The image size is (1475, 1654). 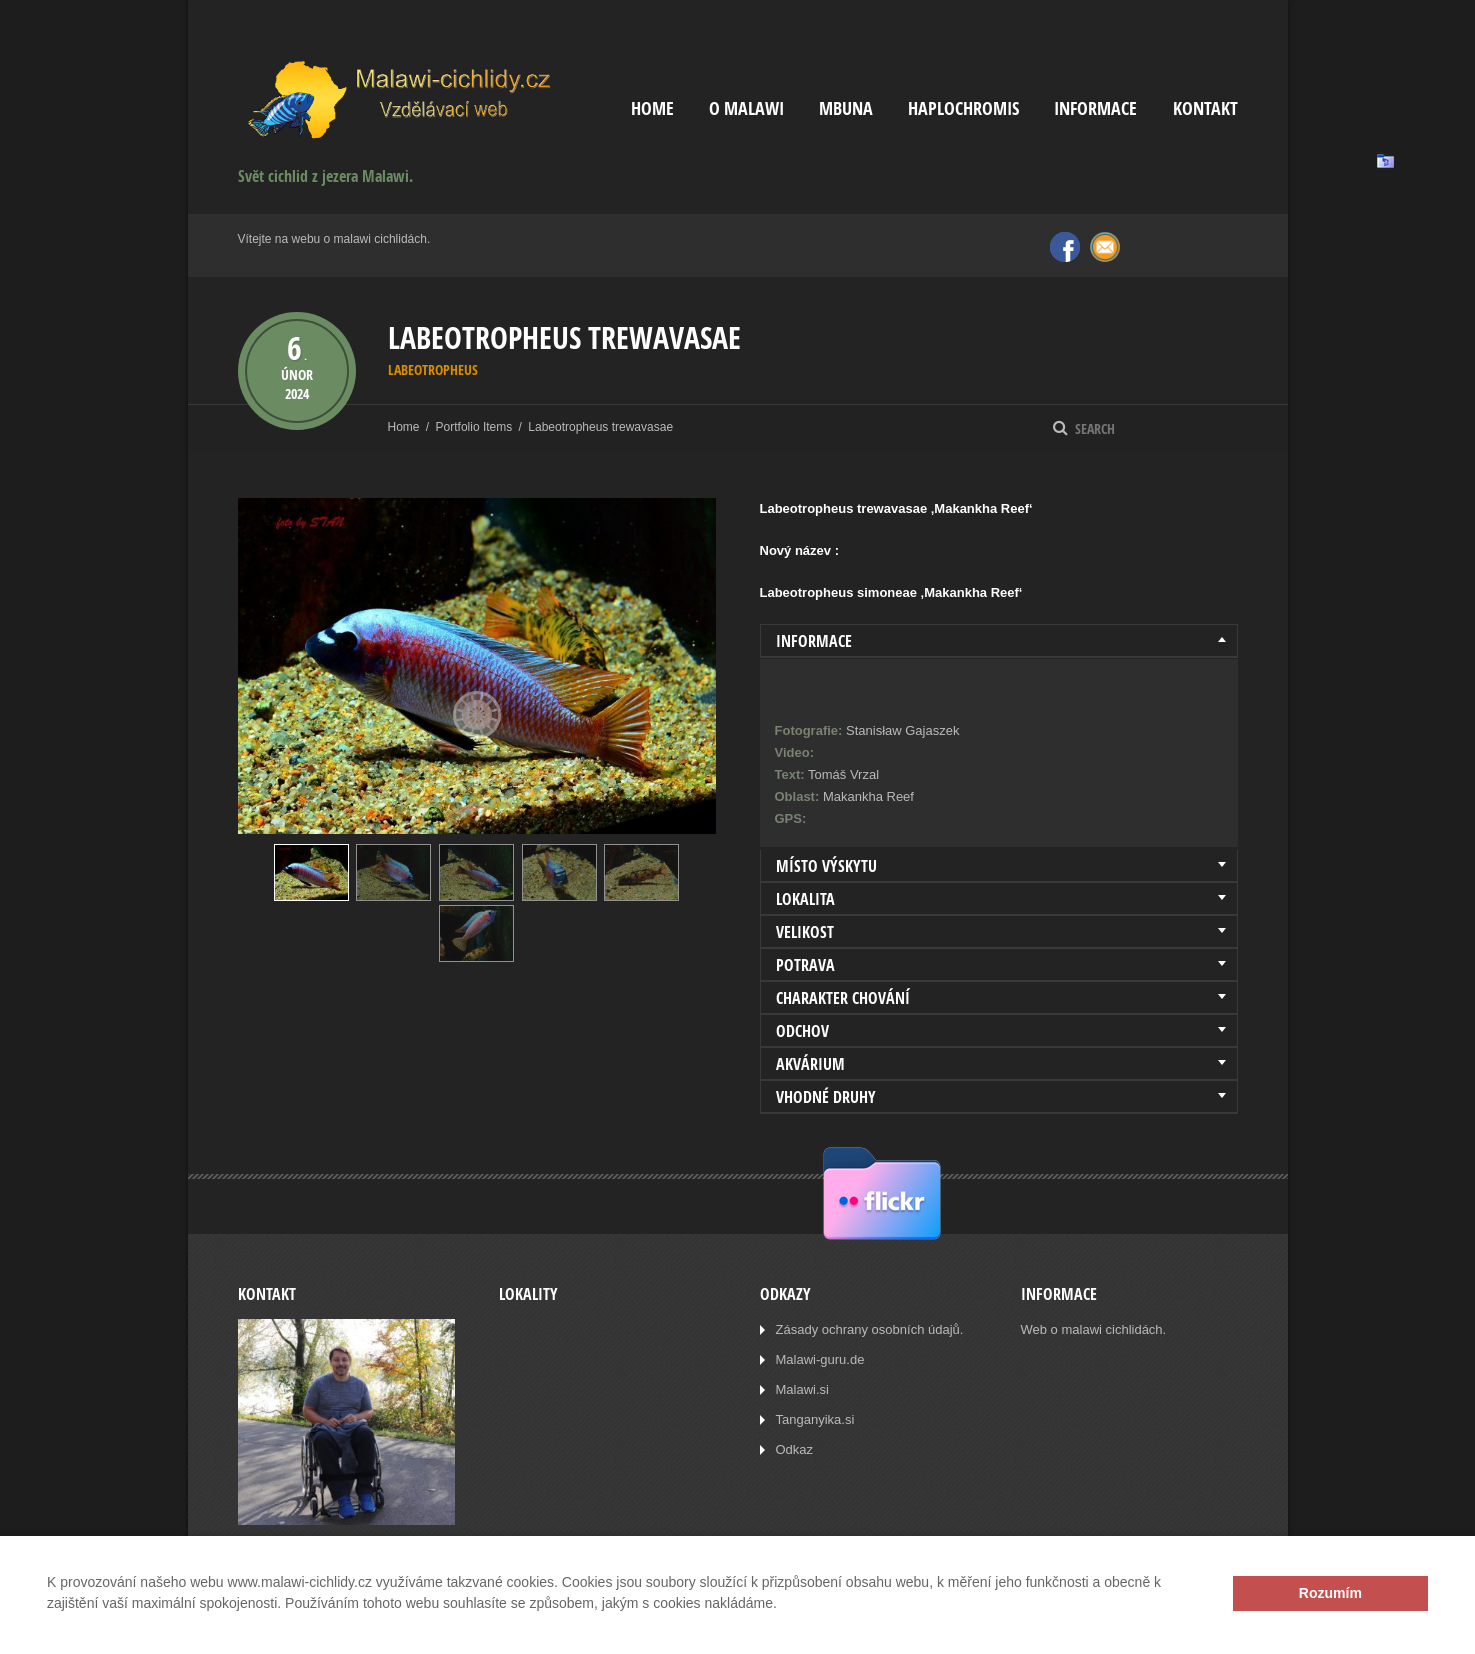 What do you see at coordinates (881, 1196) in the screenshot?
I see `open folder containing flickr downloads or exports` at bounding box center [881, 1196].